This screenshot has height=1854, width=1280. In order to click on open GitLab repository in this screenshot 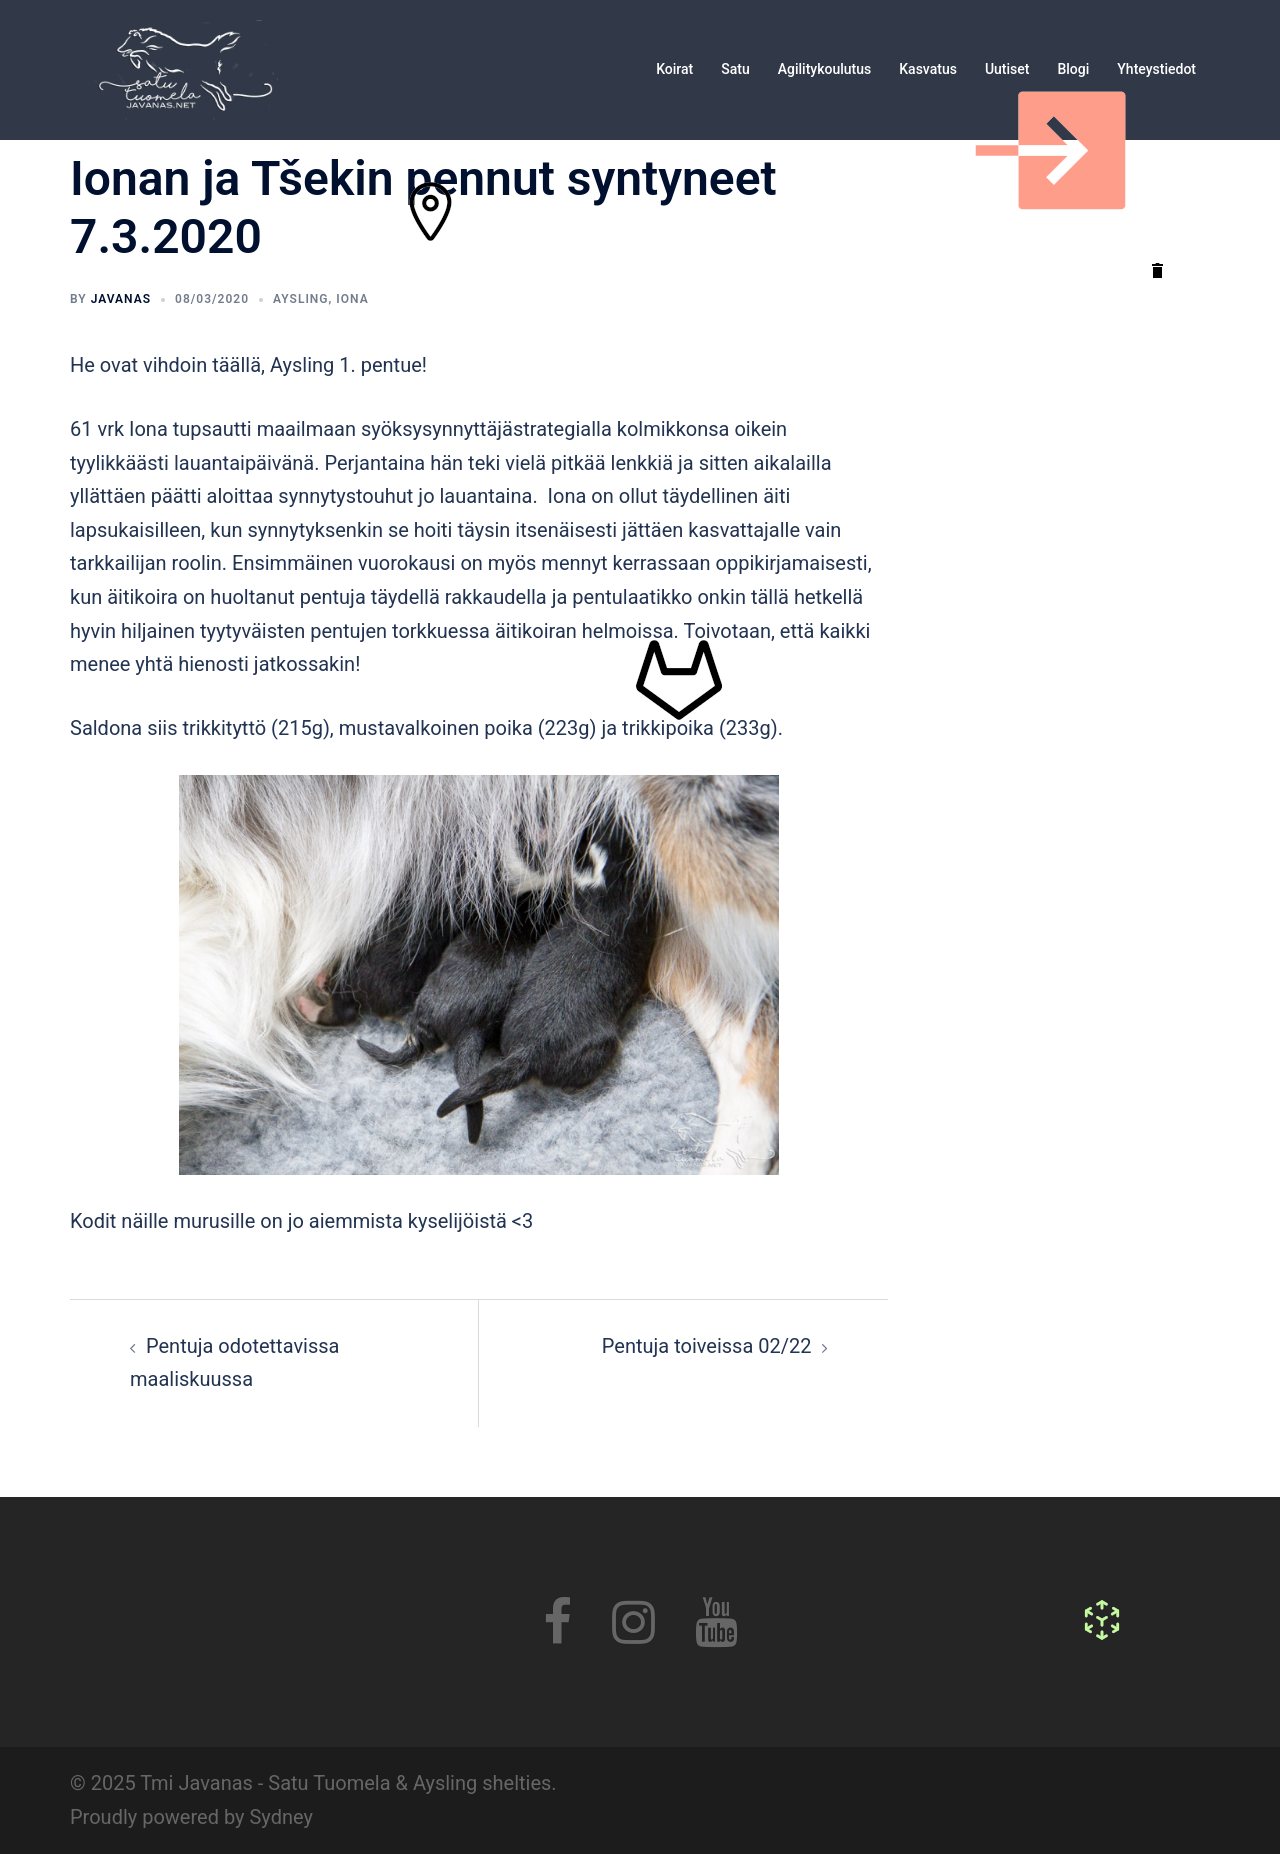, I will do `click(679, 680)`.